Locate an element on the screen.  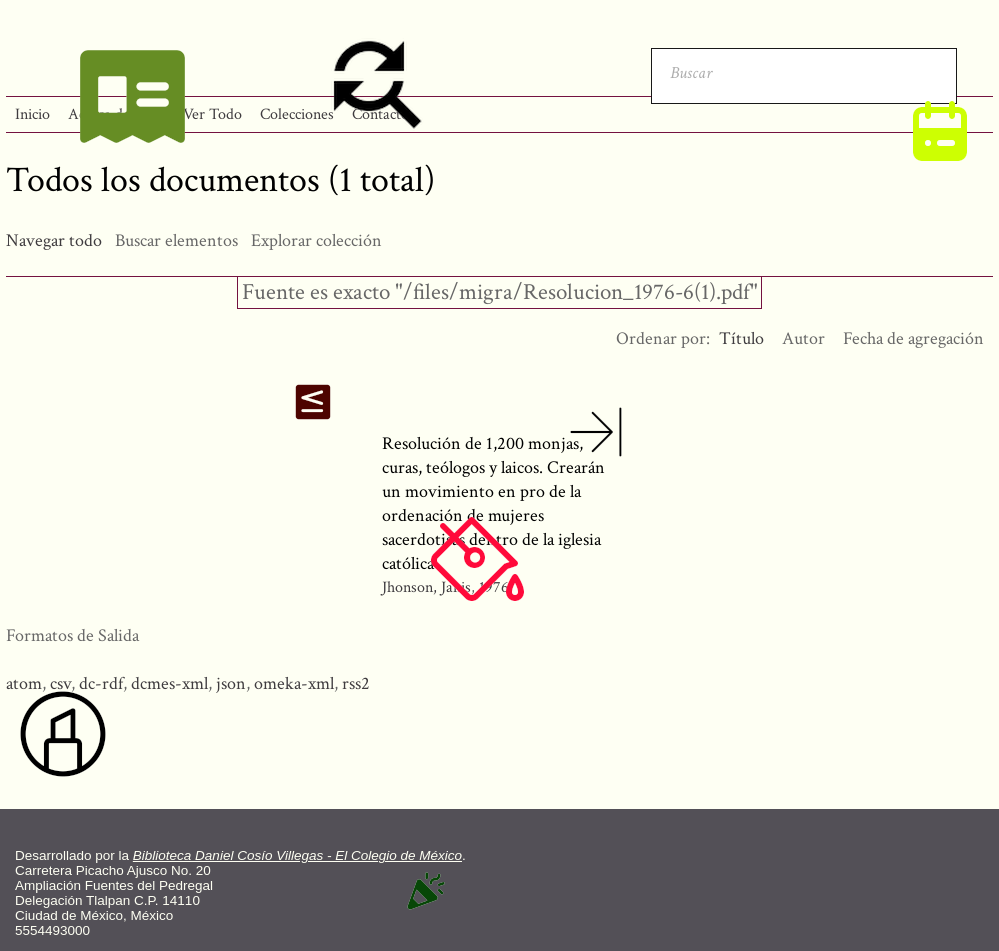
celebration or success notification is located at coordinates (424, 893).